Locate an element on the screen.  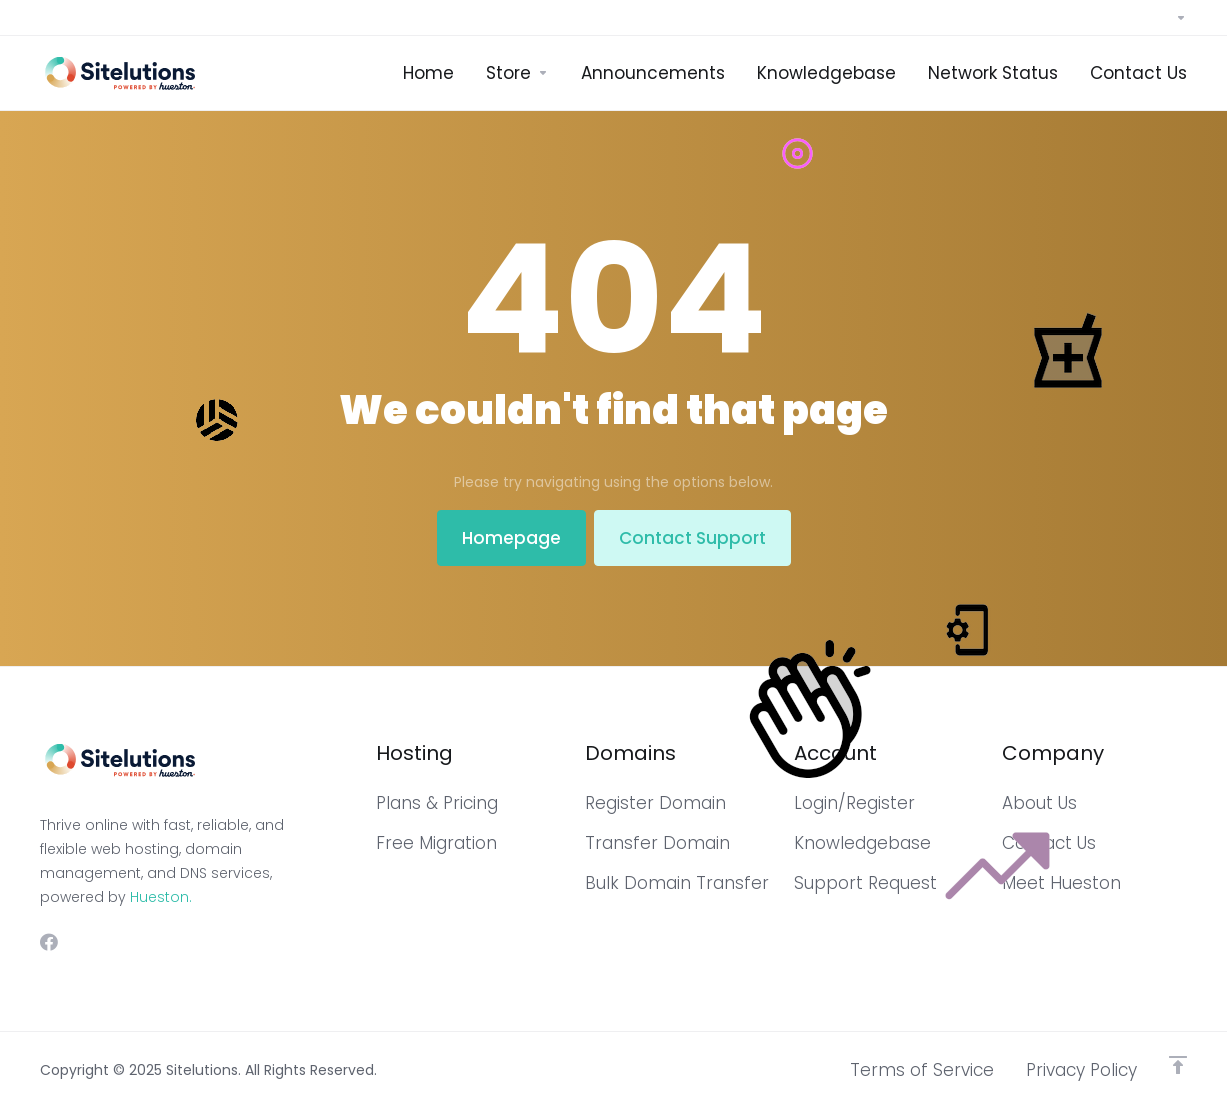
find nearby pharmacies is located at coordinates (1068, 354).